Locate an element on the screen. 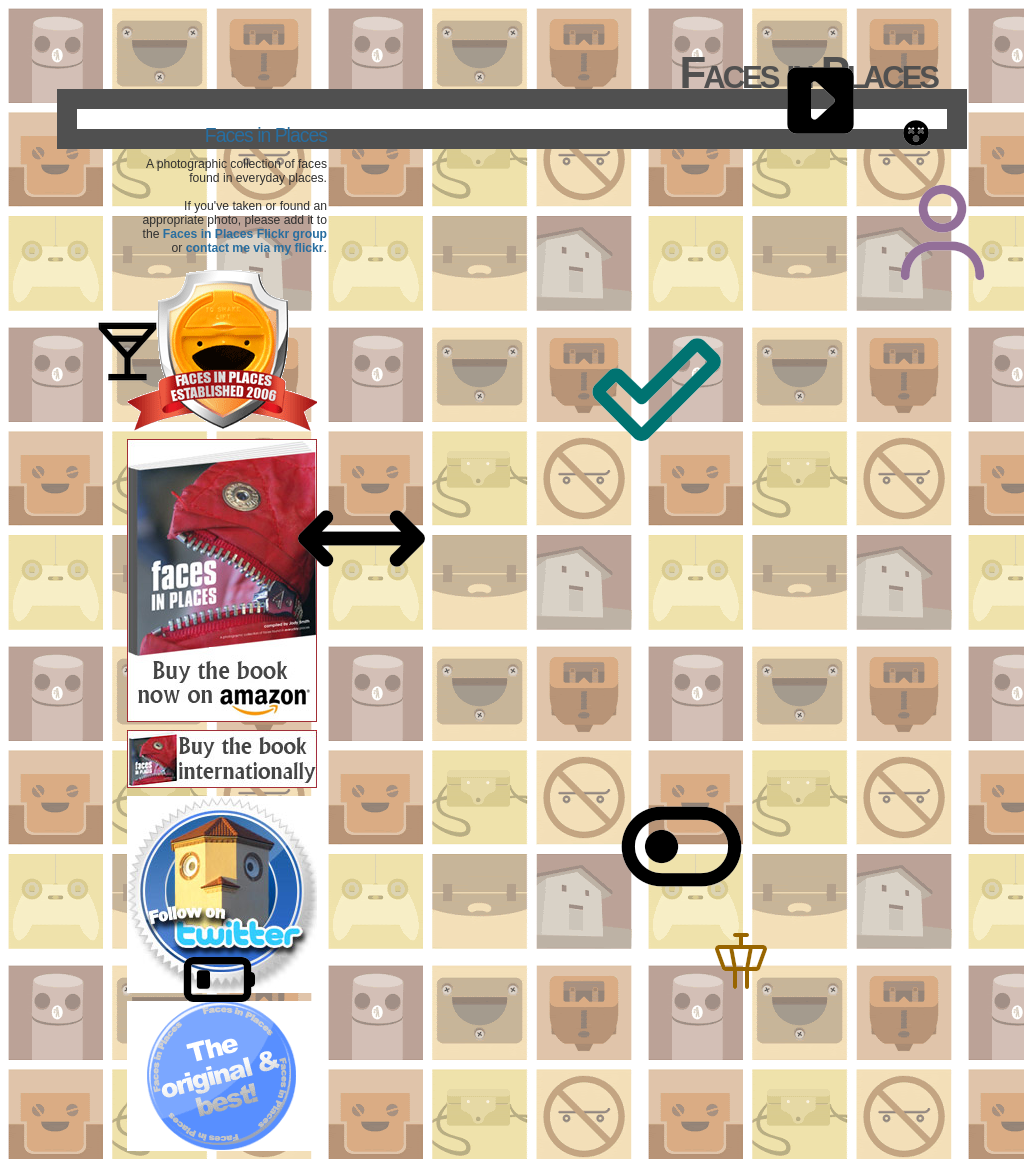 The image size is (1024, 1159). play media or video content is located at coordinates (820, 100).